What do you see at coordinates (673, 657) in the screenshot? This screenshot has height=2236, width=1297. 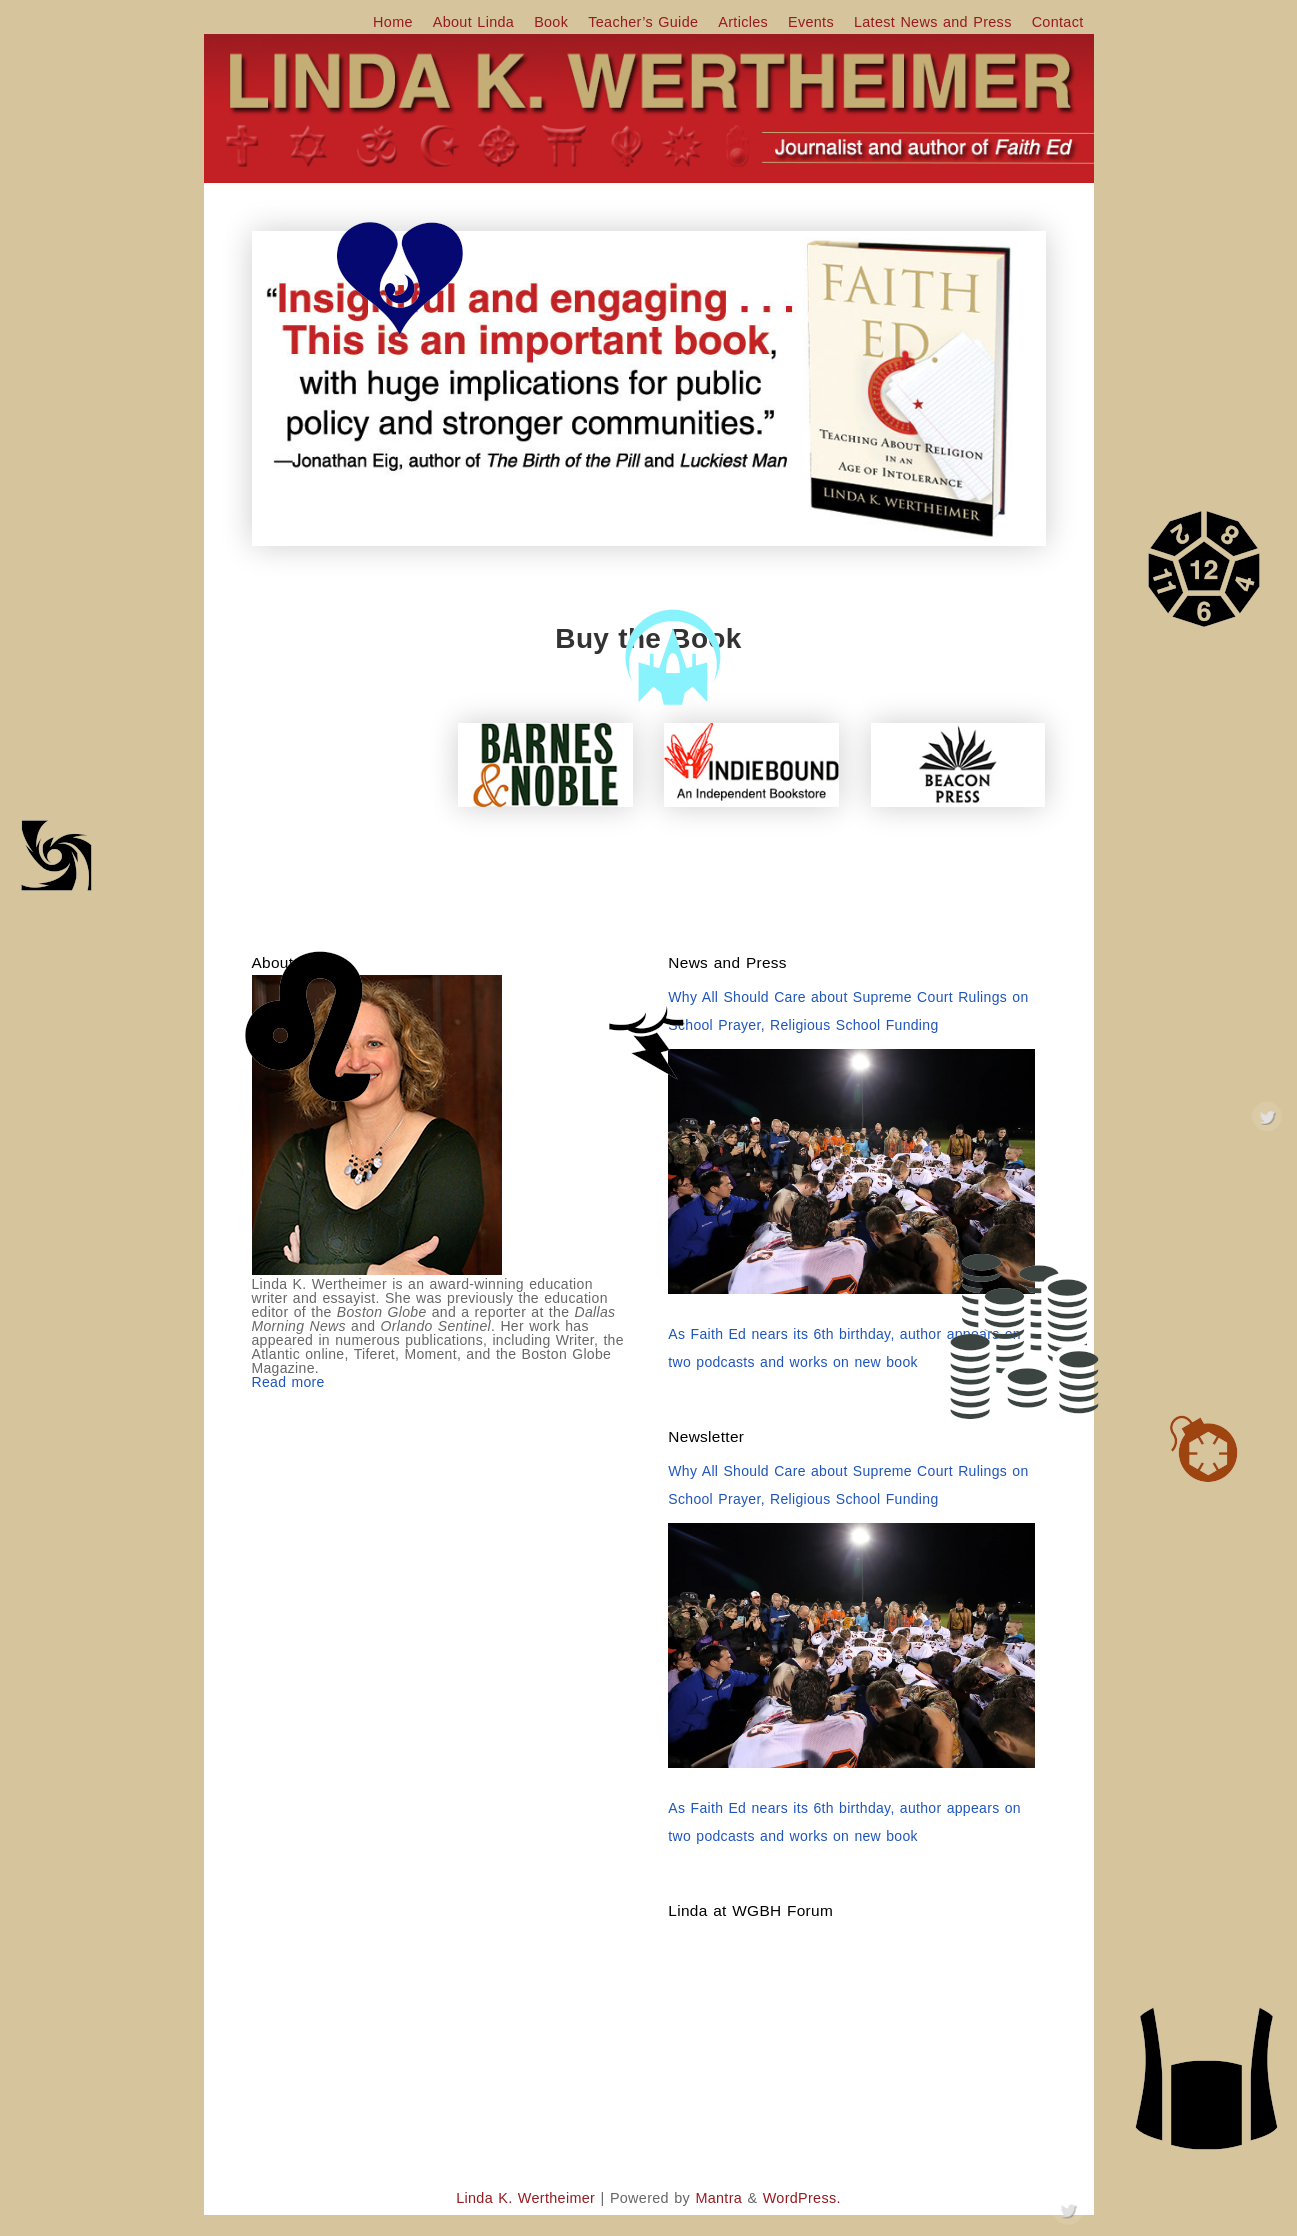 I see `activate forward shield or barrier` at bounding box center [673, 657].